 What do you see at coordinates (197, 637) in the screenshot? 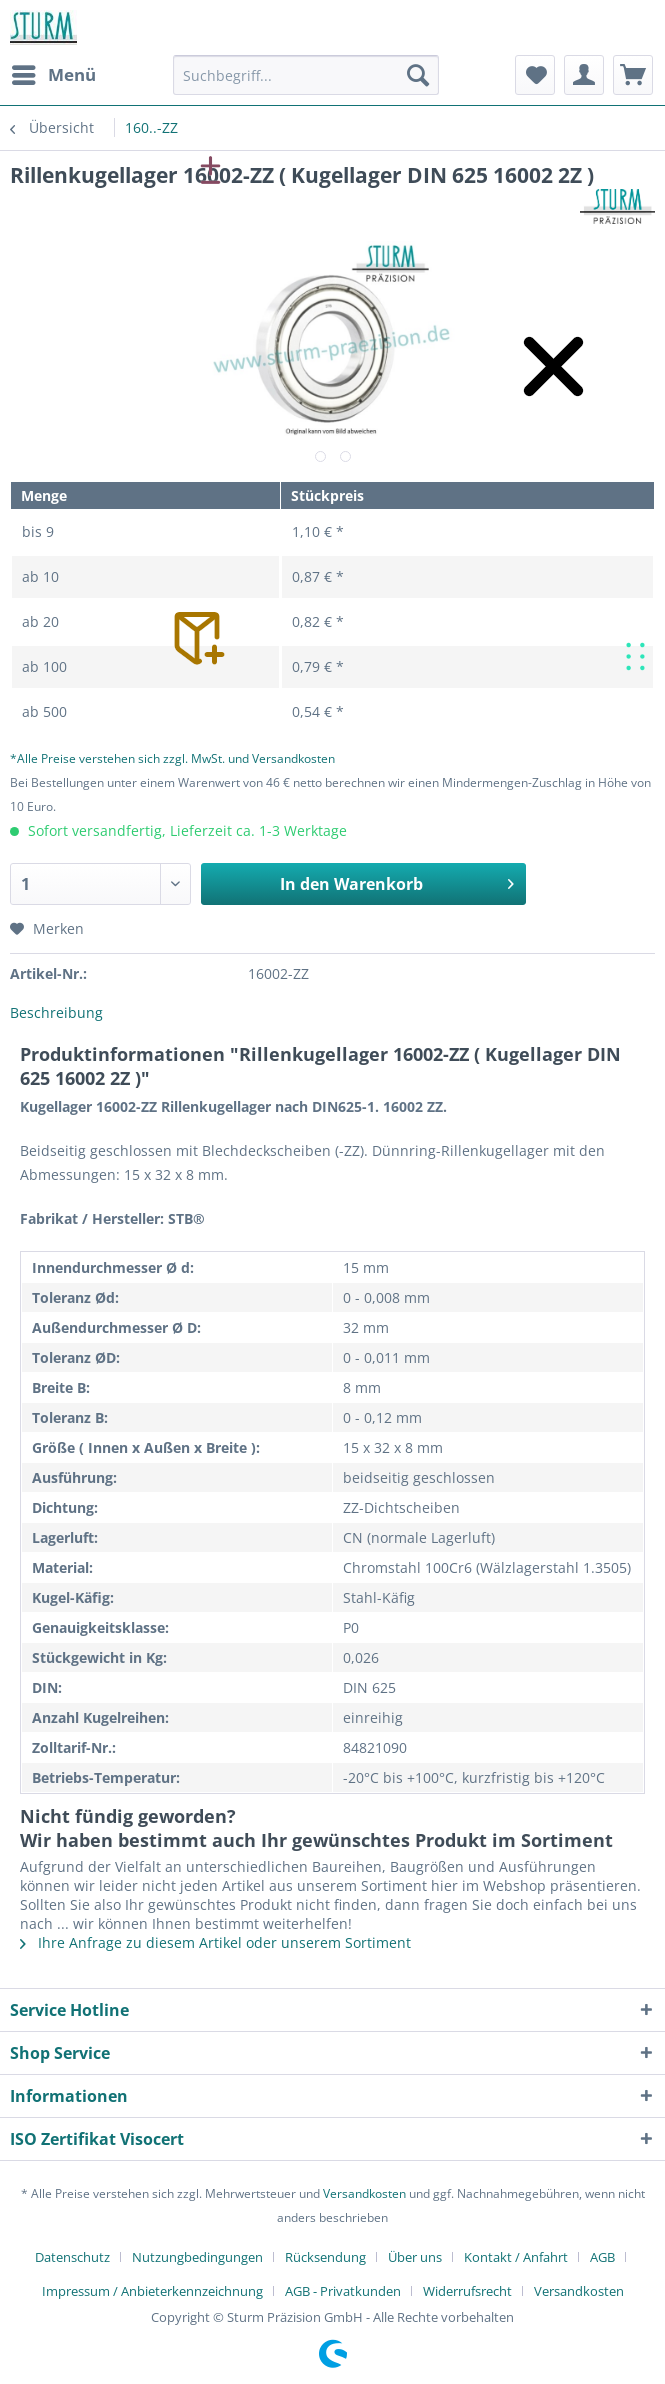
I see `add a new 3D object or prism shape` at bounding box center [197, 637].